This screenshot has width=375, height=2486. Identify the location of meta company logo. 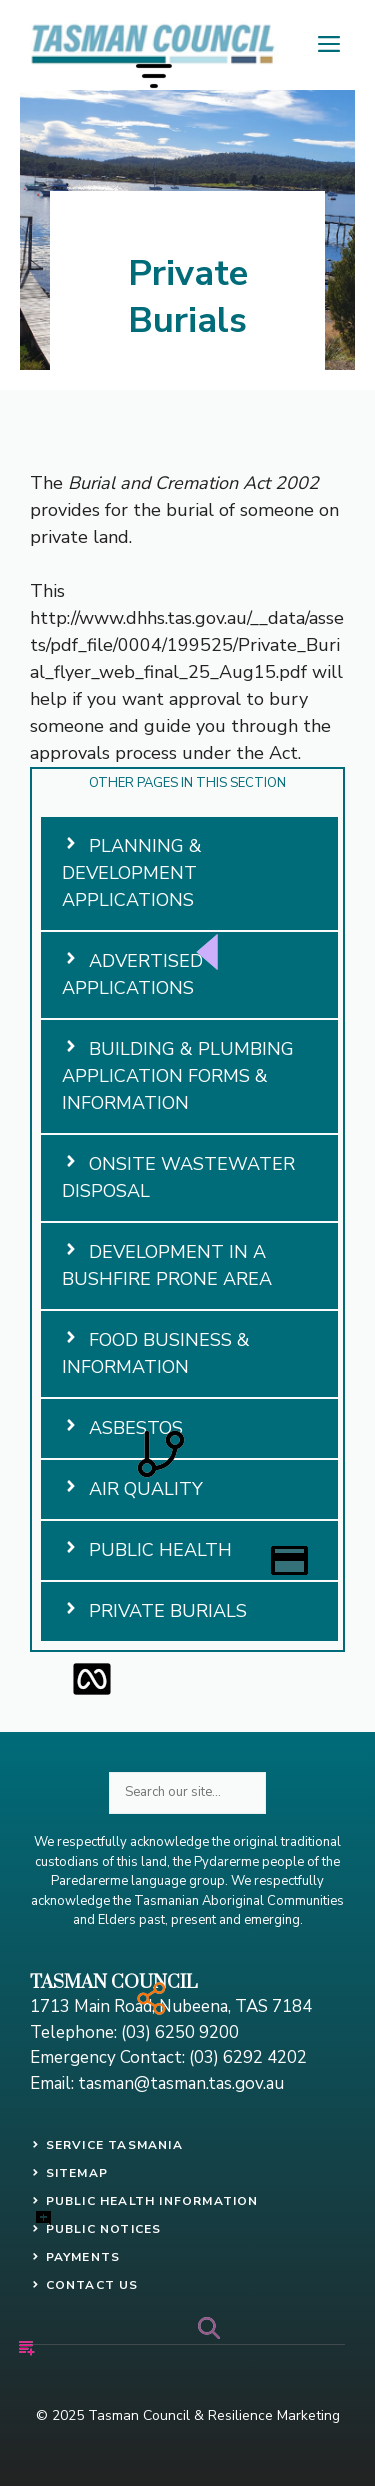
(92, 1679).